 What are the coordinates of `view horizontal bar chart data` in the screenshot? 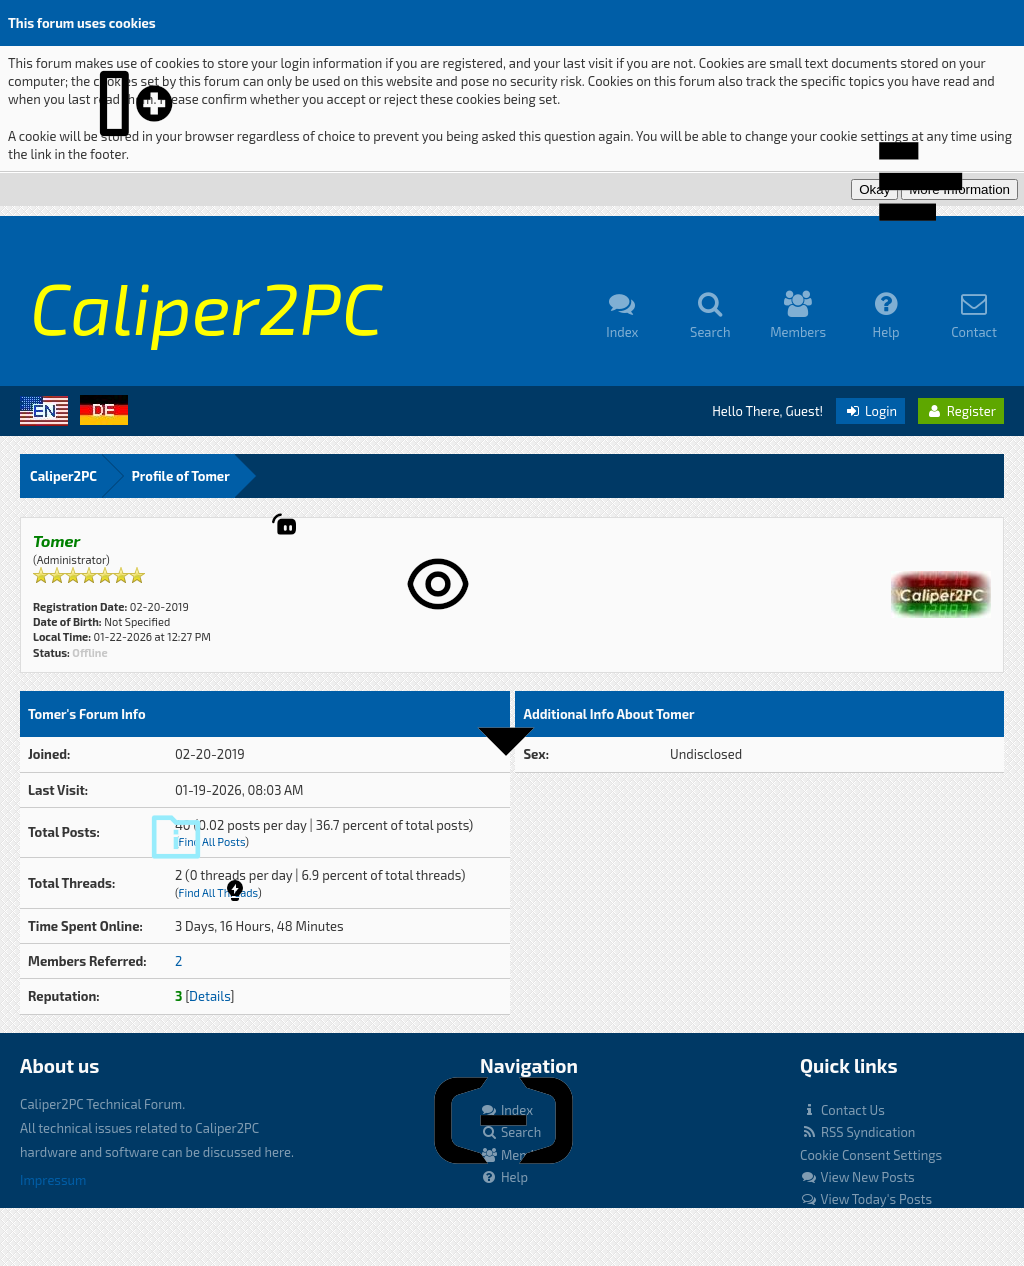 It's located at (918, 181).